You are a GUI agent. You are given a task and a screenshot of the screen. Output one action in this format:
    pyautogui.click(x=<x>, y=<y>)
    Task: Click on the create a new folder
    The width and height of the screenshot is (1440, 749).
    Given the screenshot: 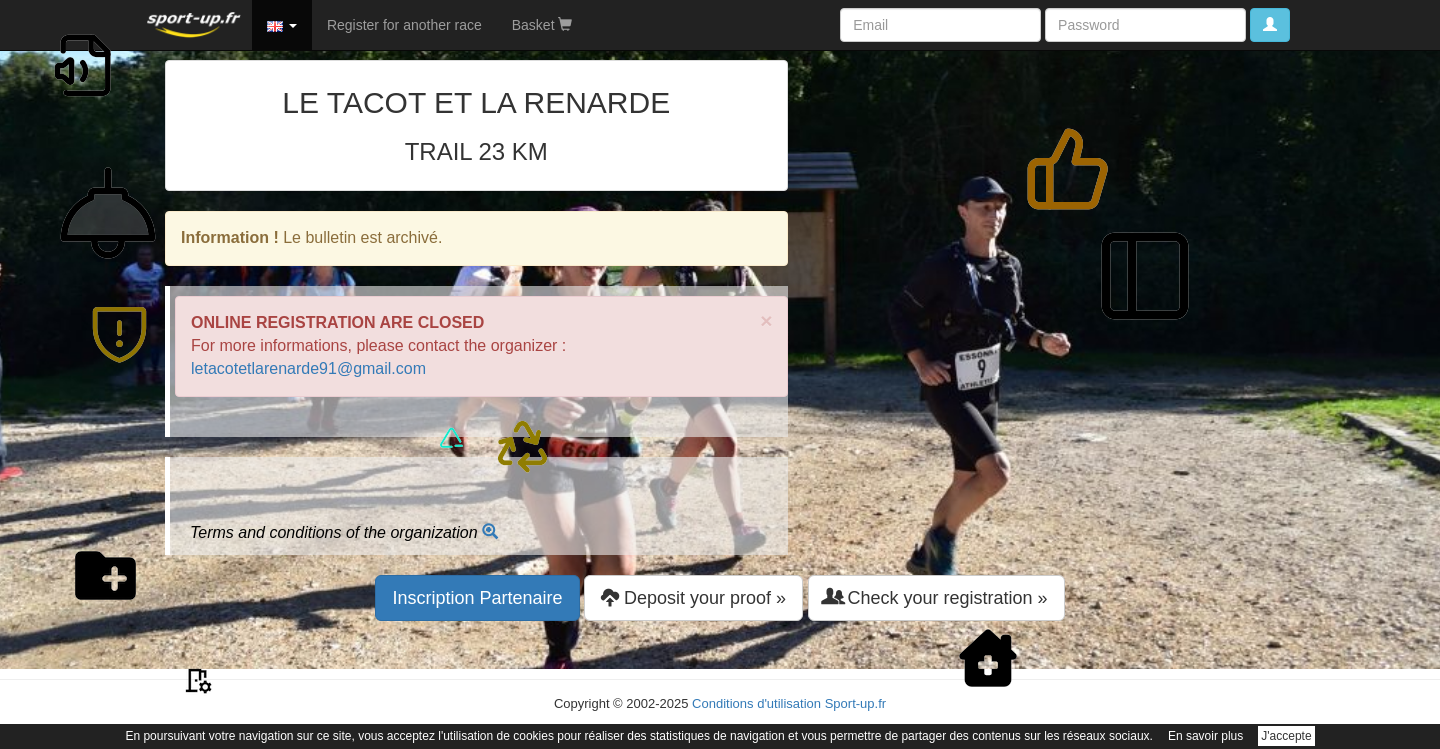 What is the action you would take?
    pyautogui.click(x=105, y=575)
    